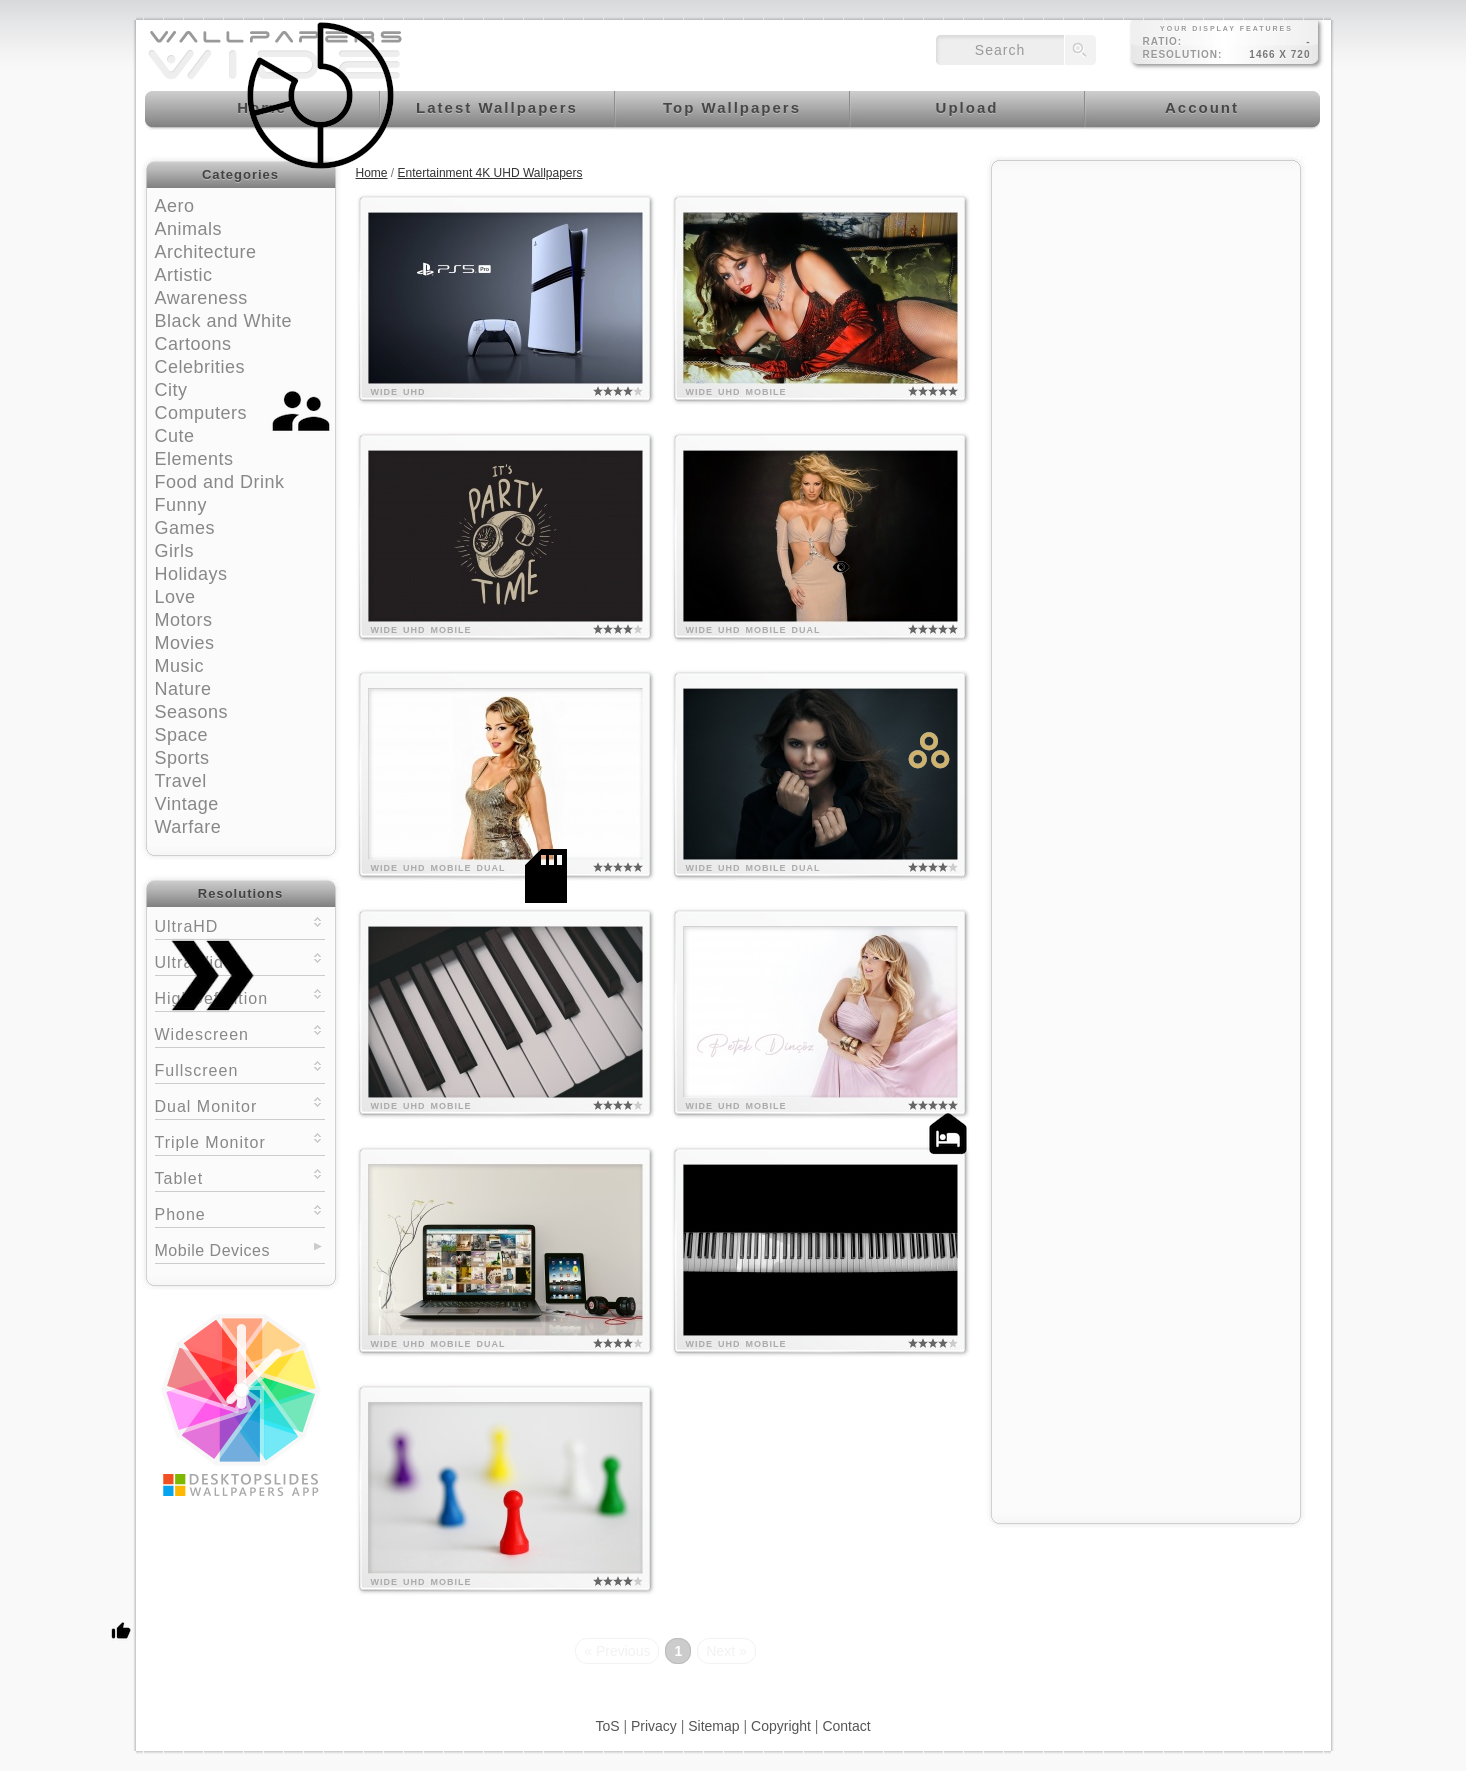  I want to click on manage team members or user accounts, so click(301, 411).